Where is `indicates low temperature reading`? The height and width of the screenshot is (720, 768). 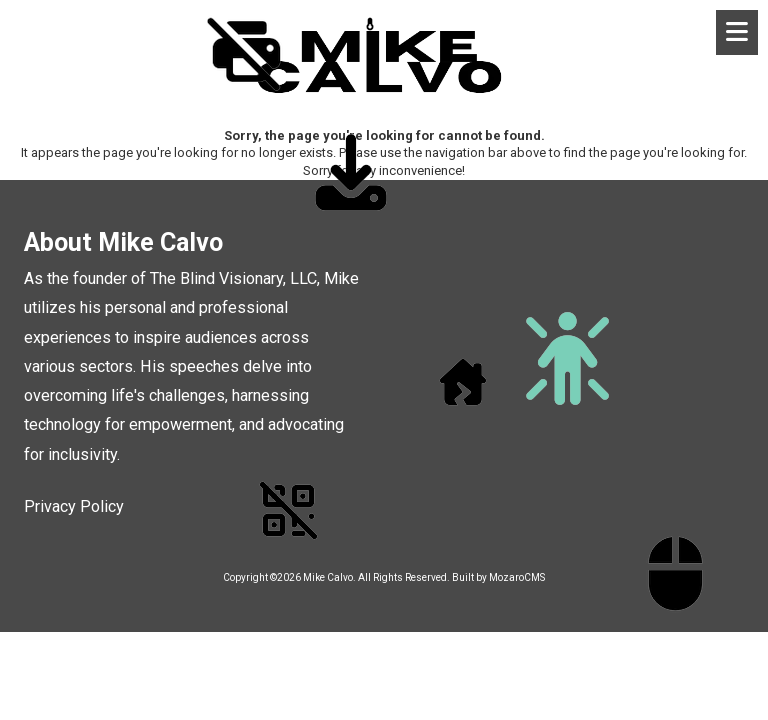 indicates low temperature reading is located at coordinates (370, 24).